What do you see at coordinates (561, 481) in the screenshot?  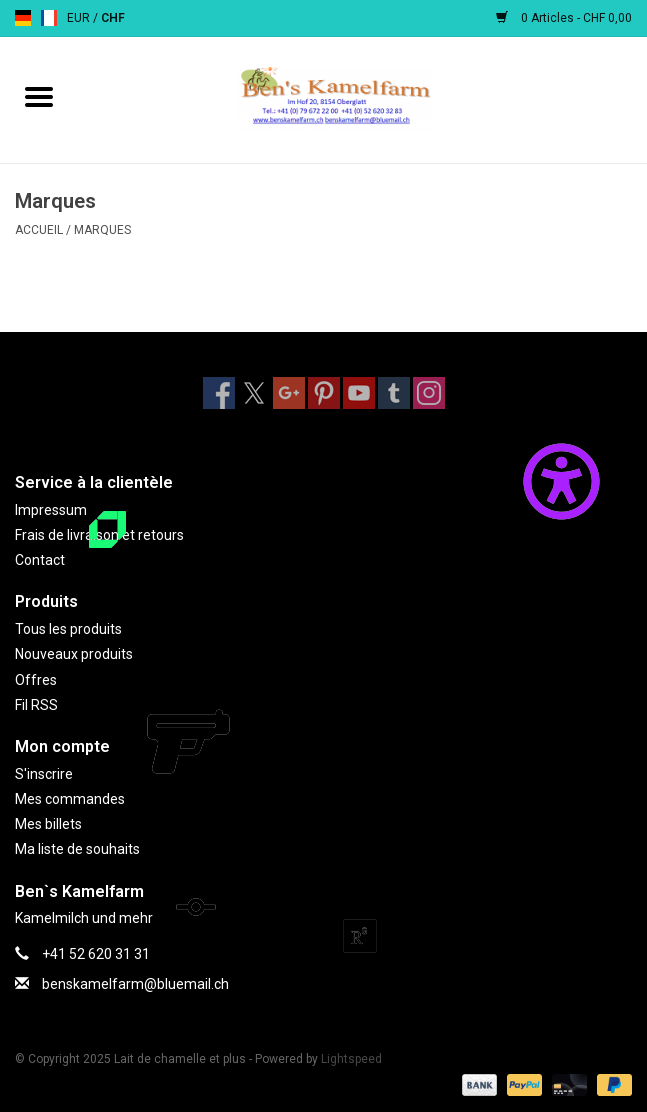 I see `access accessibility settings` at bounding box center [561, 481].